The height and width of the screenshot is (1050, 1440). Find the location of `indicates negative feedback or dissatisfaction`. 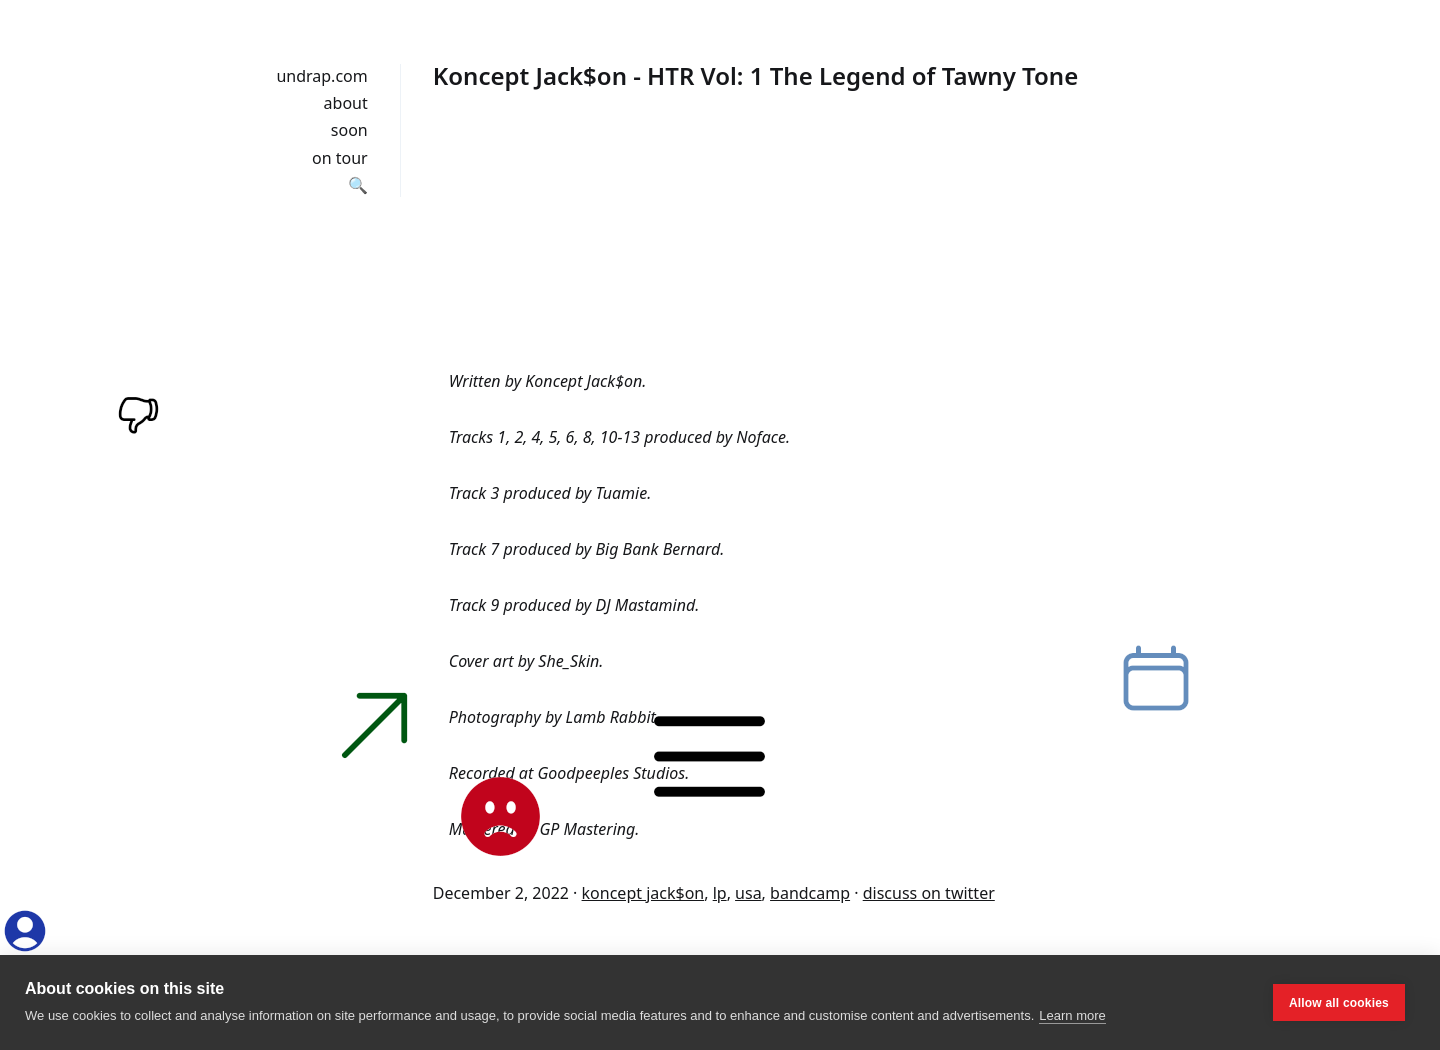

indicates negative feedback or dissatisfaction is located at coordinates (500, 816).